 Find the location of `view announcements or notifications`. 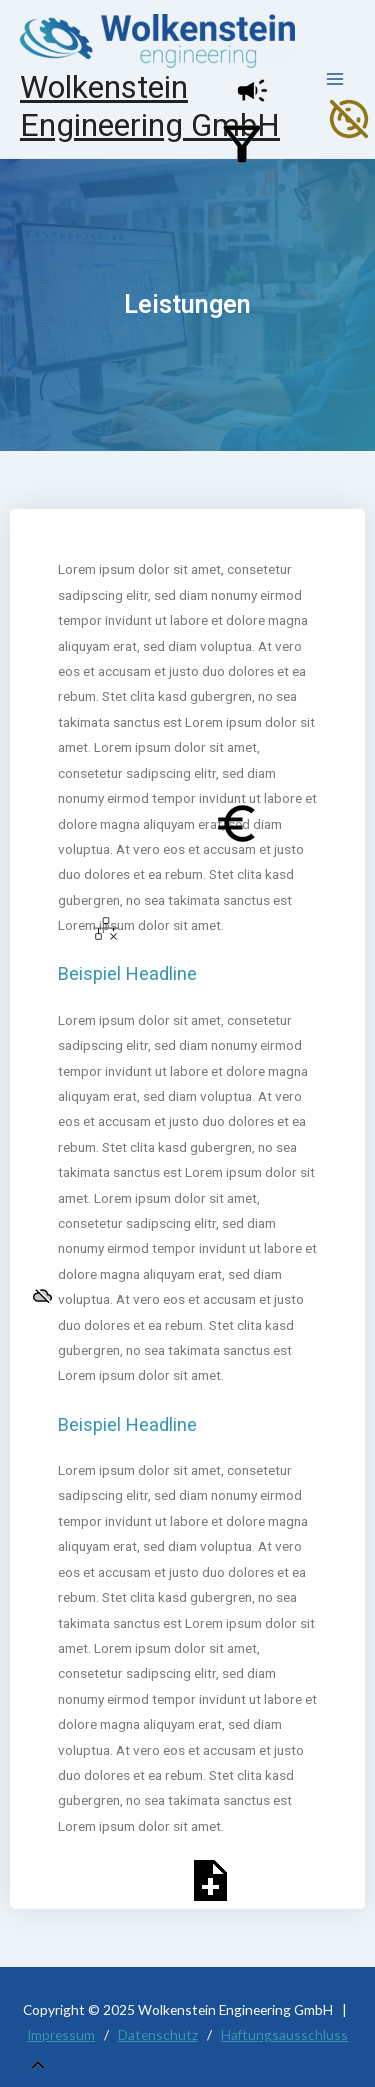

view announcements or notifications is located at coordinates (252, 90).